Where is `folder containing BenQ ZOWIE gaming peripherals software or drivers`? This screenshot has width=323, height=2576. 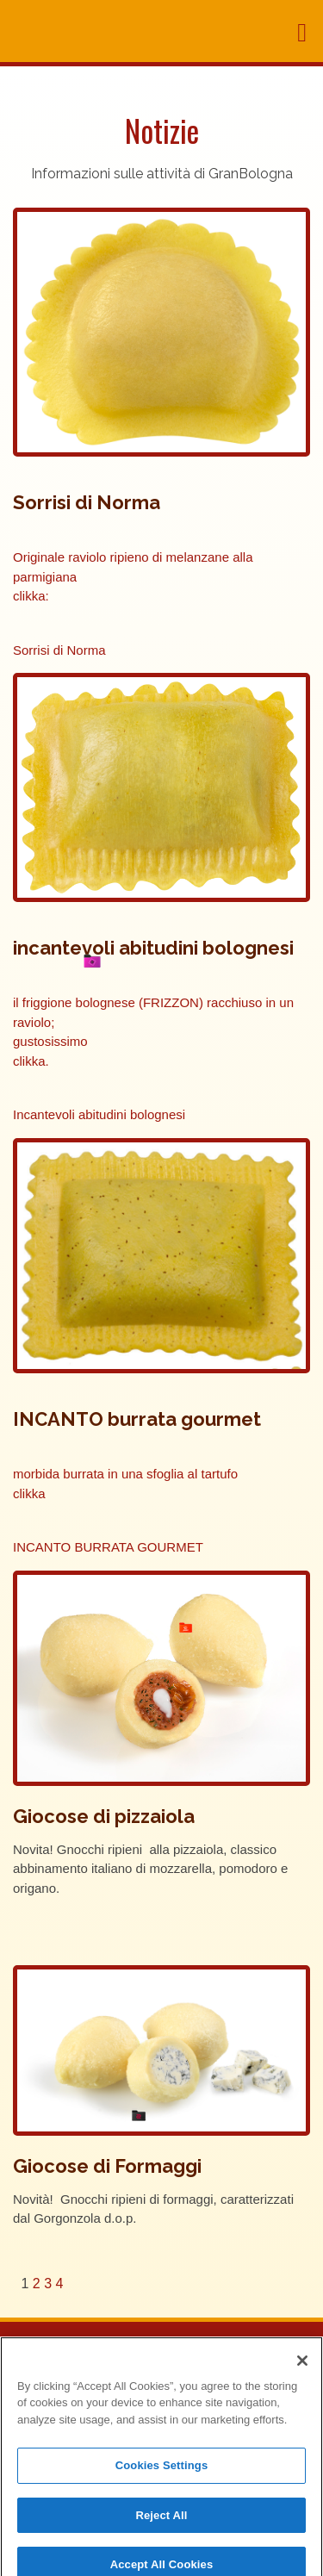 folder containing BenQ ZOWIE gaming peripherals software or drivers is located at coordinates (139, 2116).